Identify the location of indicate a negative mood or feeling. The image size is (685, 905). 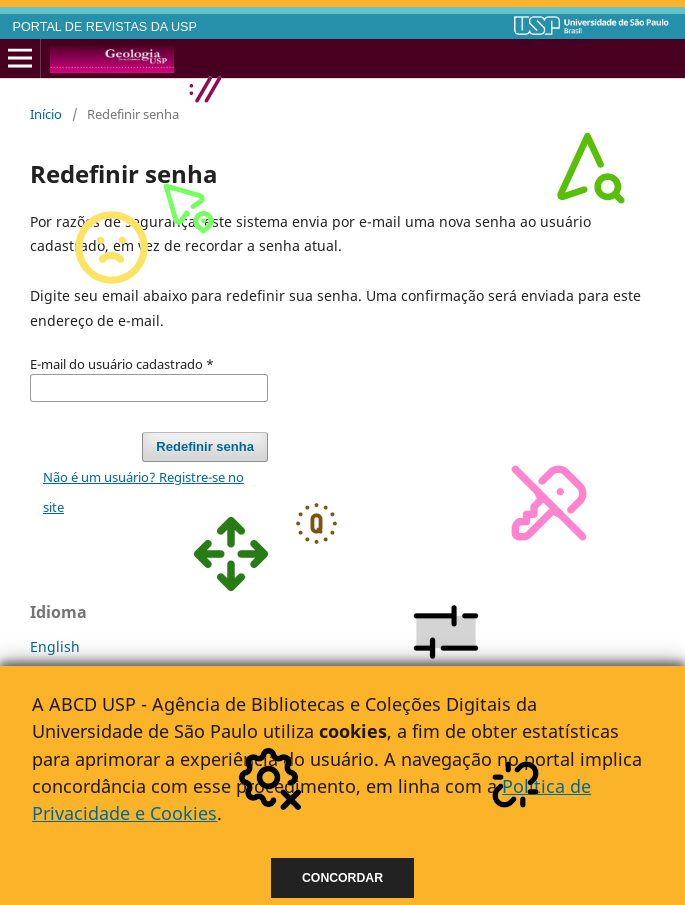
(111, 247).